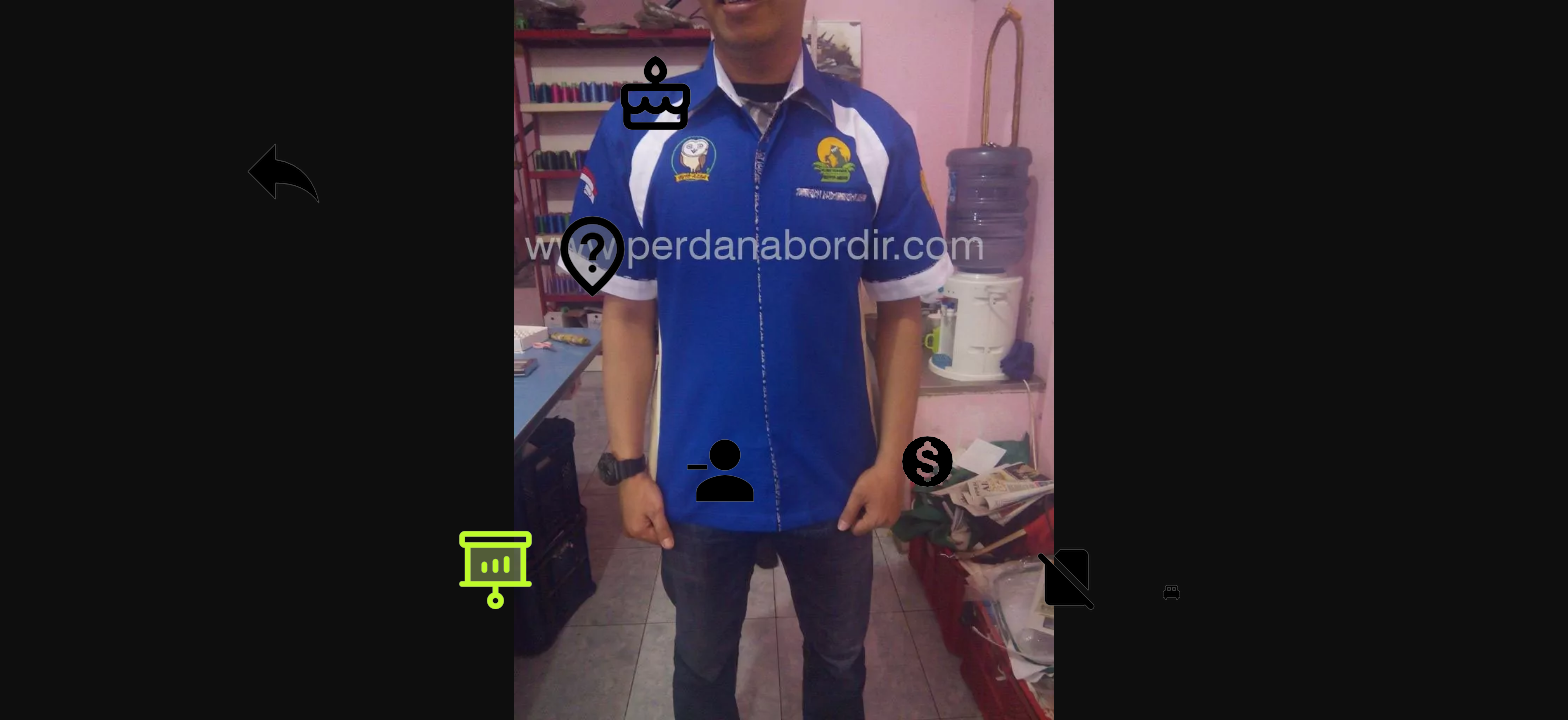  I want to click on remove a contact or friend, so click(720, 470).